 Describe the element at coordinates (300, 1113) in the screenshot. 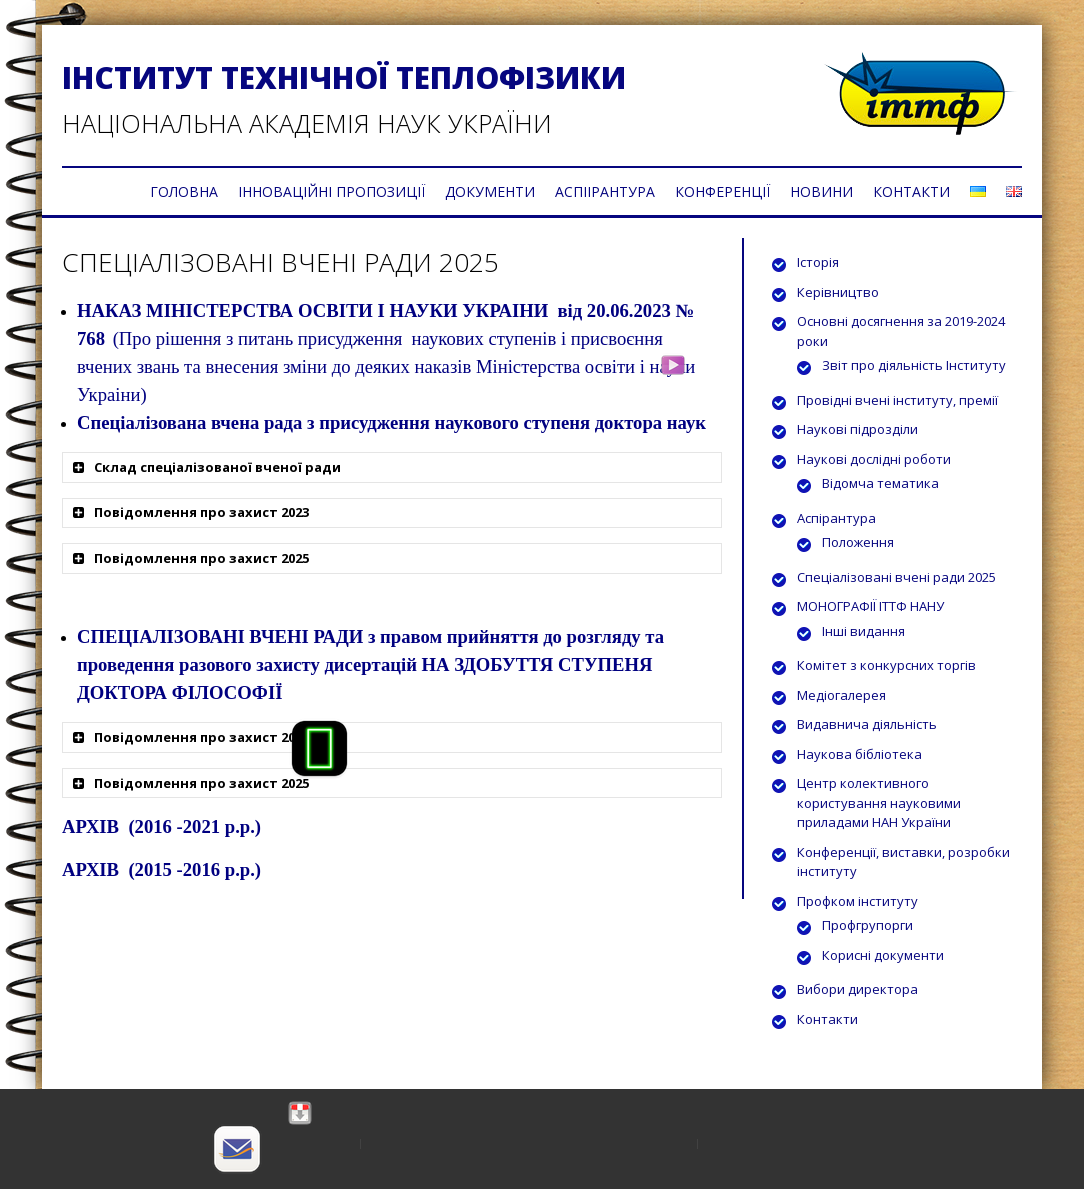

I see `open transmission bittorrent client` at that location.